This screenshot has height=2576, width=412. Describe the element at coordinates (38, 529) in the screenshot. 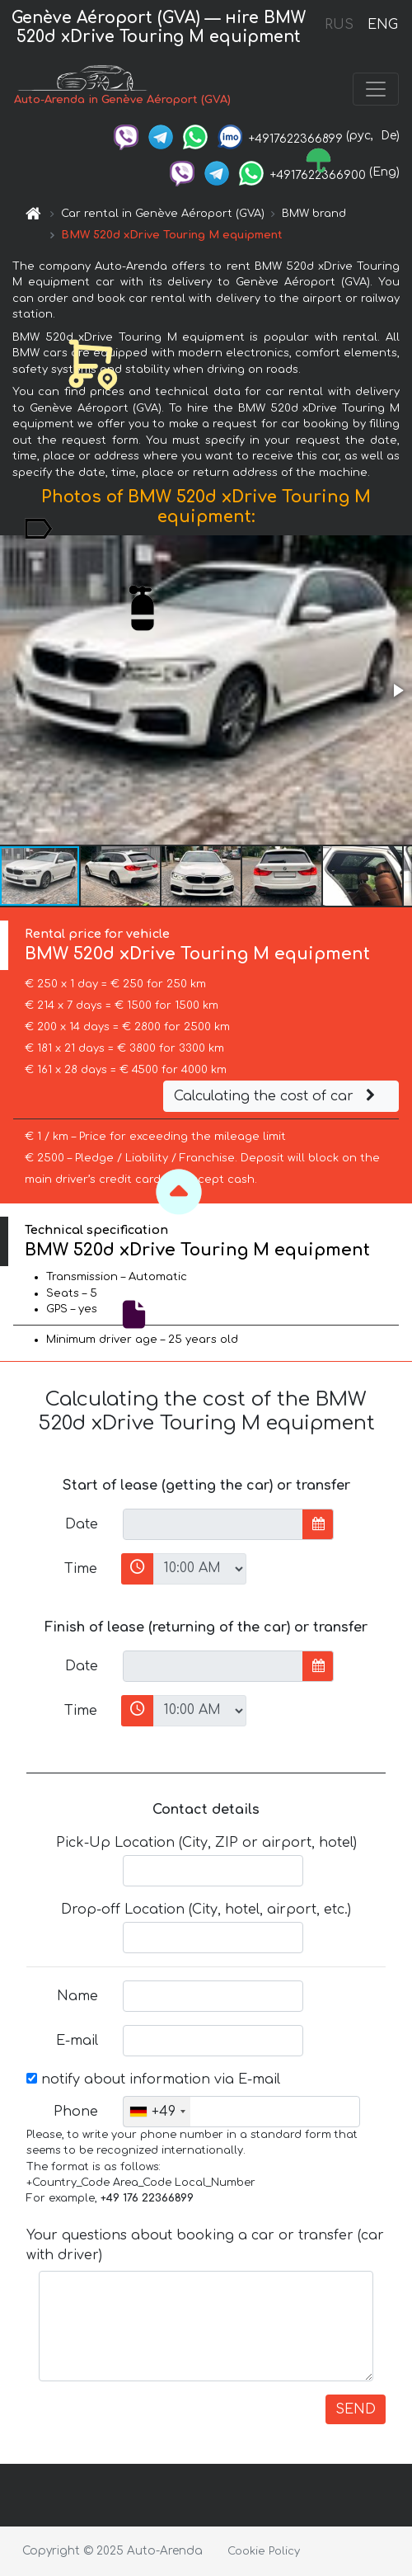

I see `add a label or tag to an item` at that location.